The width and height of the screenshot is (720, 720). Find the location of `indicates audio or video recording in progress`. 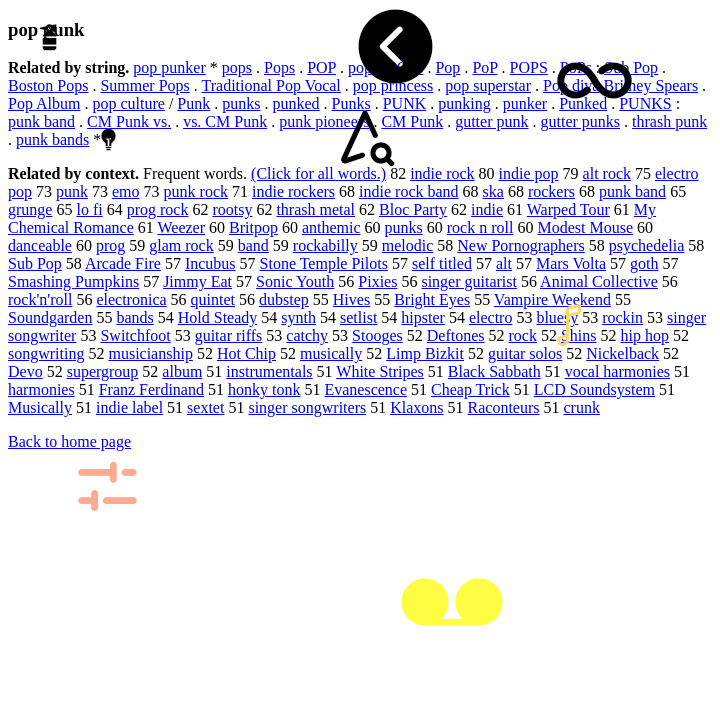

indicates audio or video recording in progress is located at coordinates (452, 602).